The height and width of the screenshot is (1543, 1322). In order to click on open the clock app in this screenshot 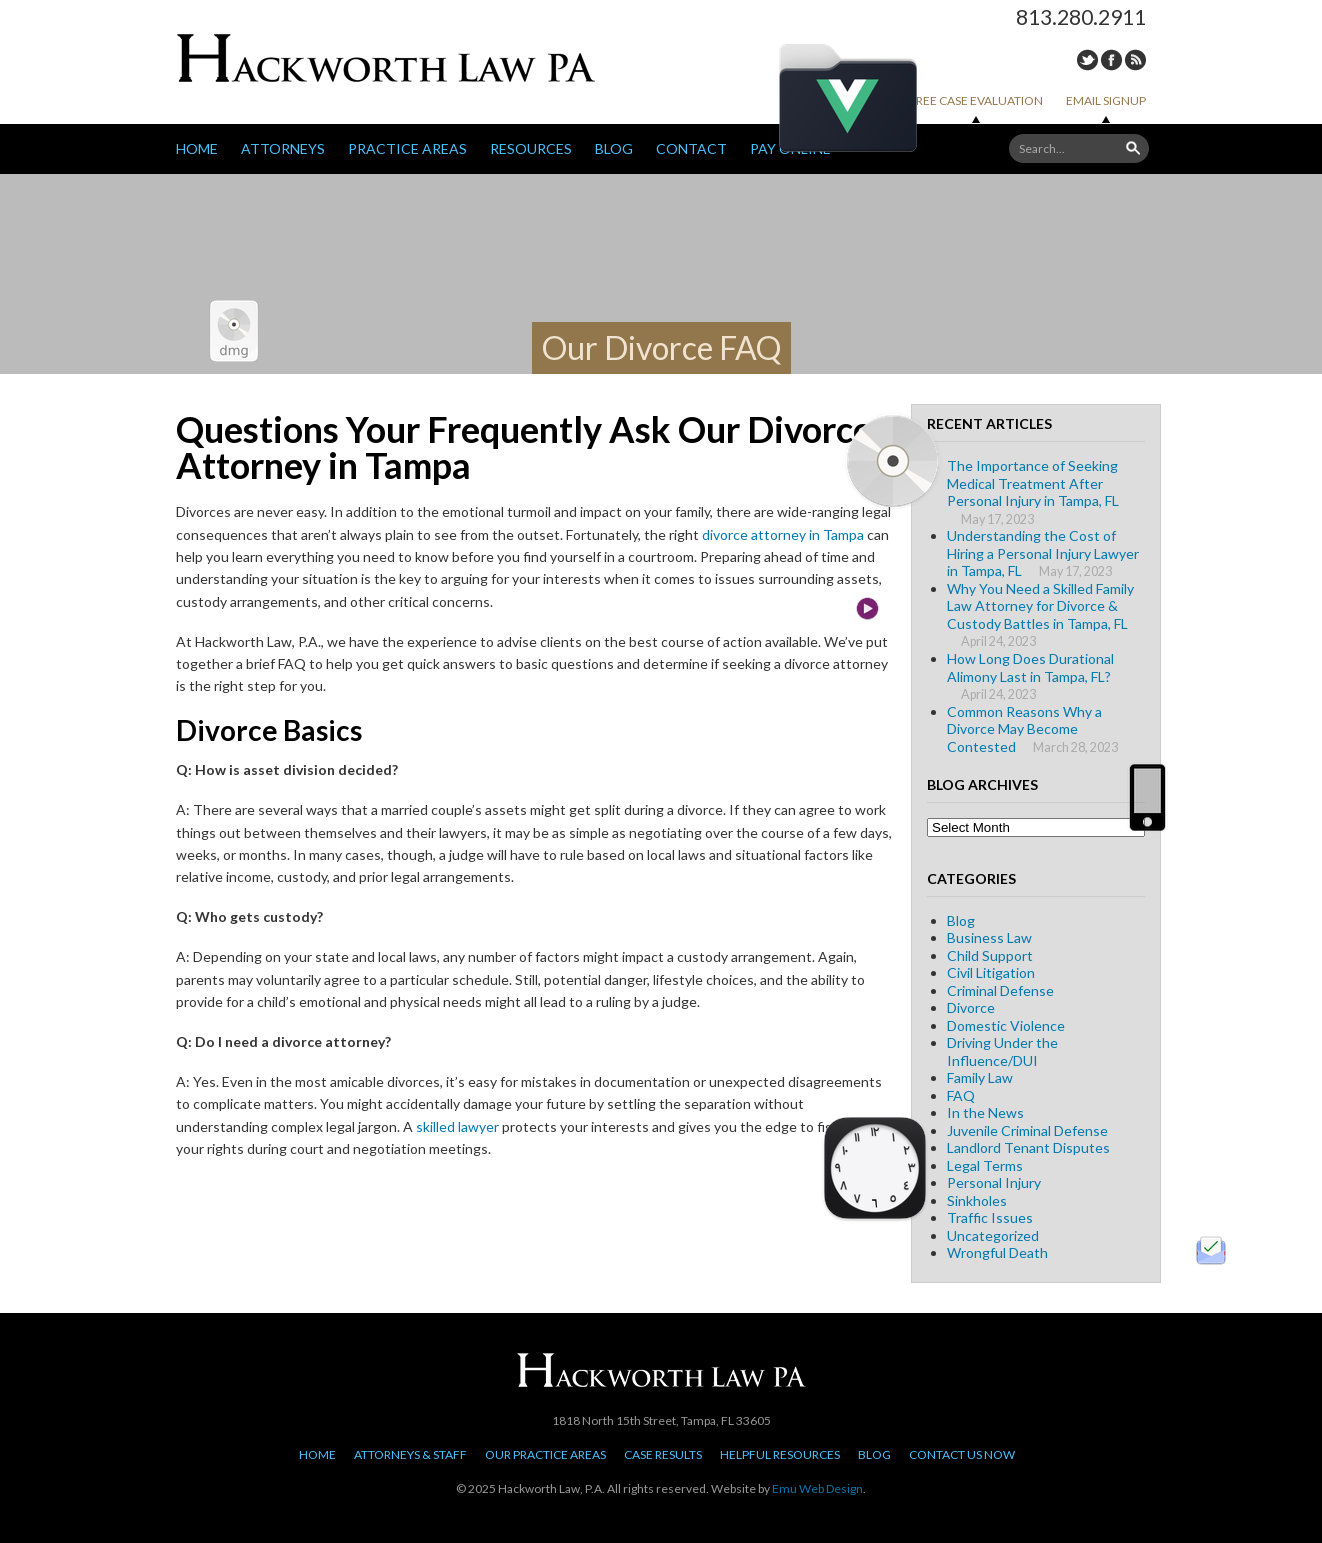, I will do `click(875, 1168)`.